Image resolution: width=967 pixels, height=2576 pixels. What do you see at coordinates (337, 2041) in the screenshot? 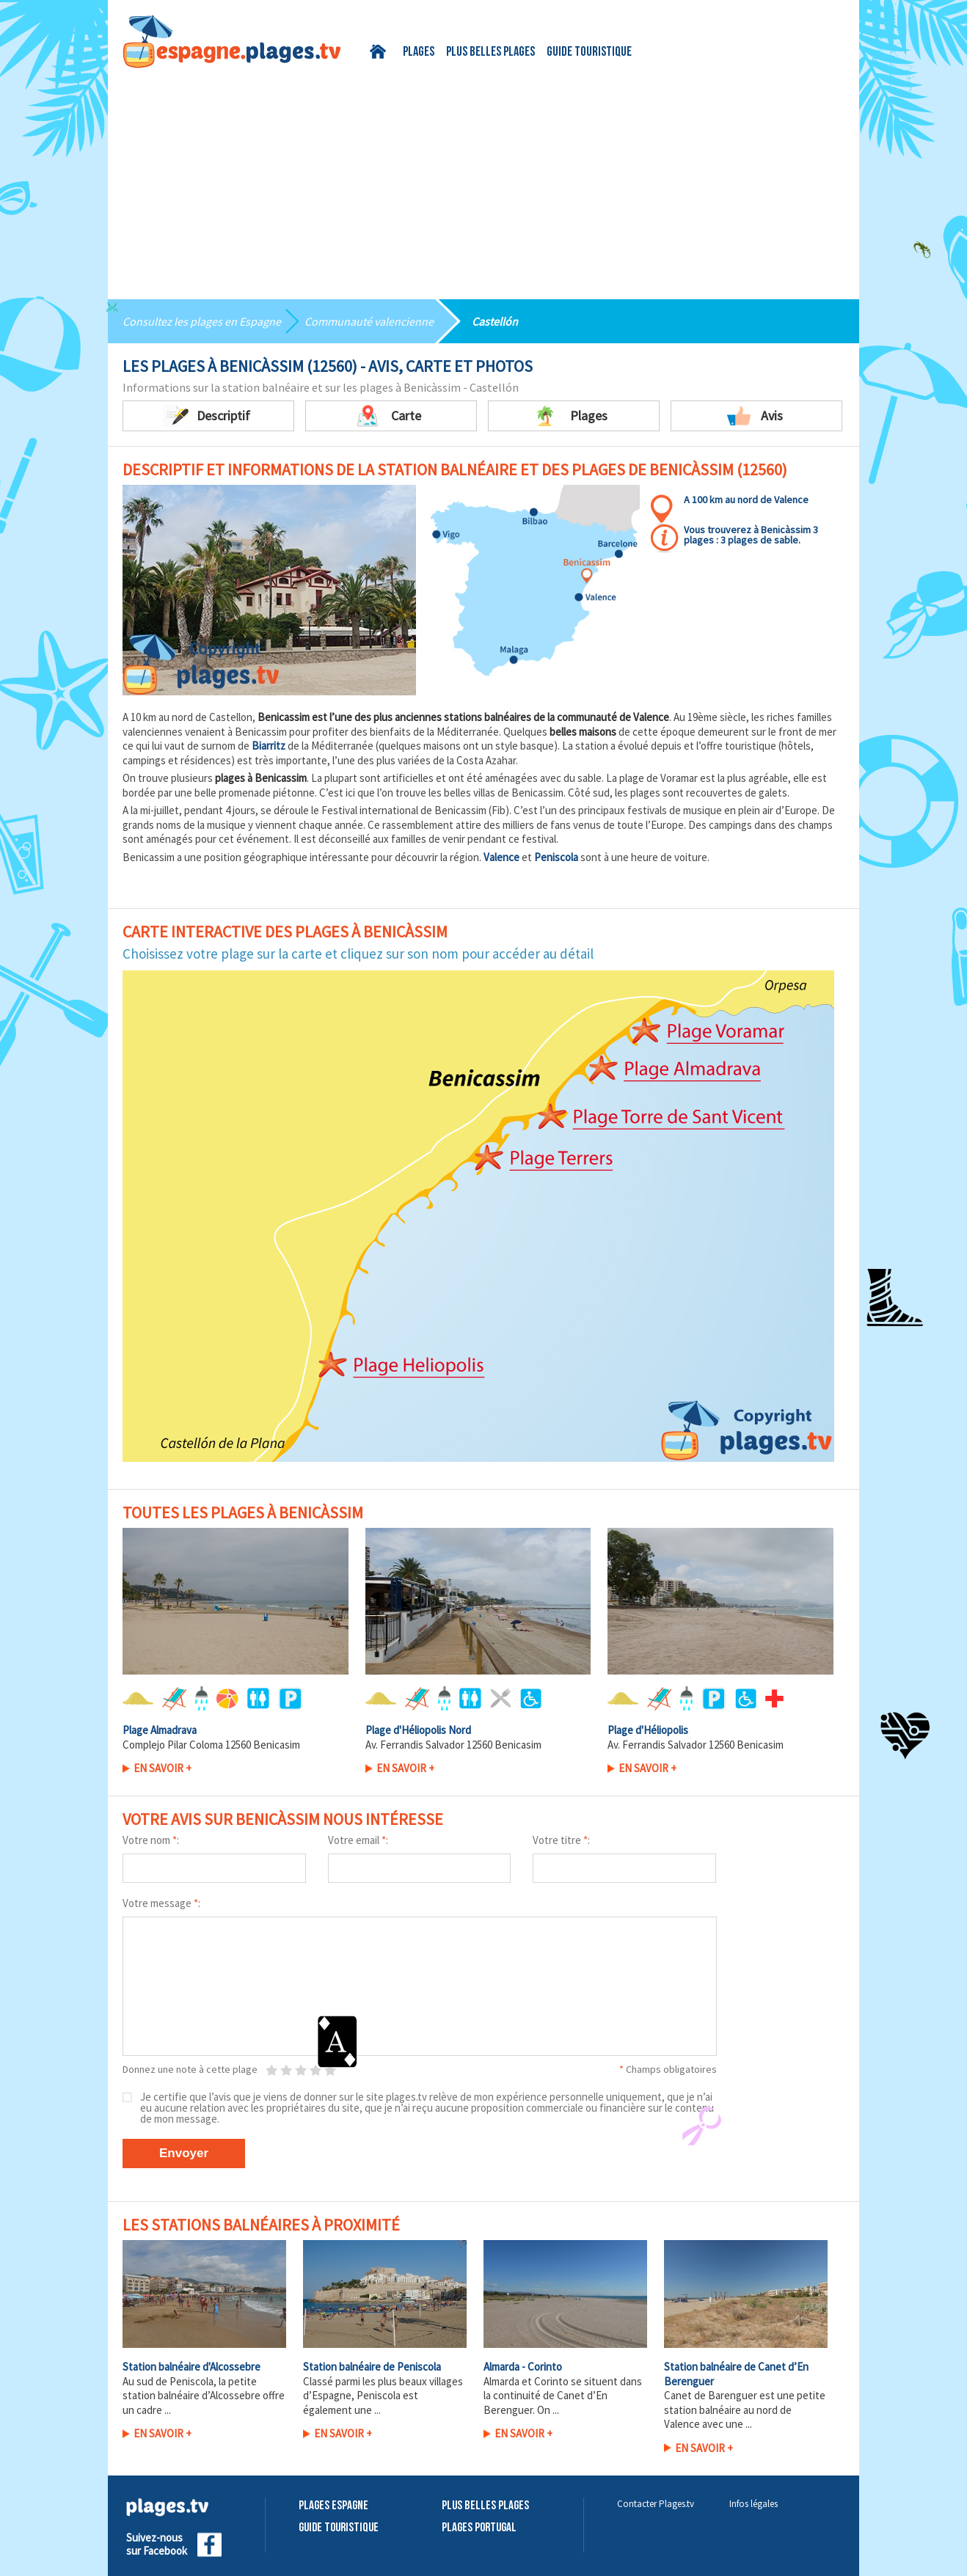
I see `play a card game or access casino games` at bounding box center [337, 2041].